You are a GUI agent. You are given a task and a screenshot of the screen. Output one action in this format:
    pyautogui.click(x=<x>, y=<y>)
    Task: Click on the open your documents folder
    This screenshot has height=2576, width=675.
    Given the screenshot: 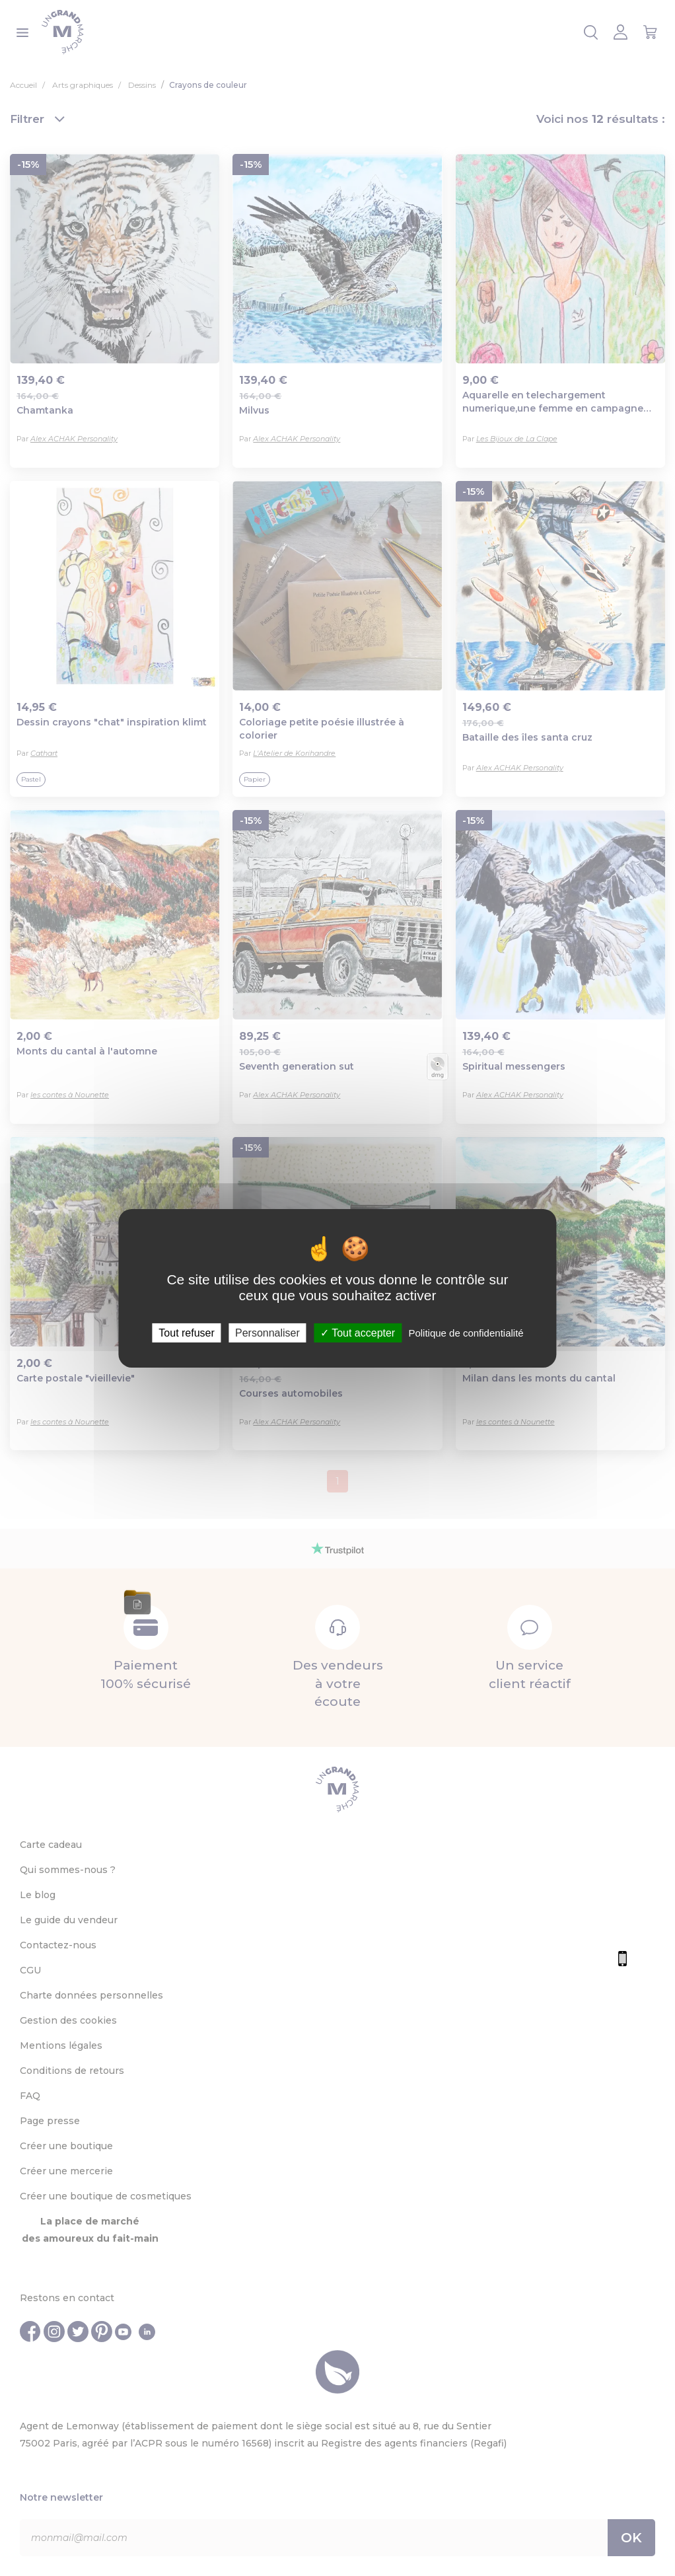 What is the action you would take?
    pyautogui.click(x=137, y=1602)
    